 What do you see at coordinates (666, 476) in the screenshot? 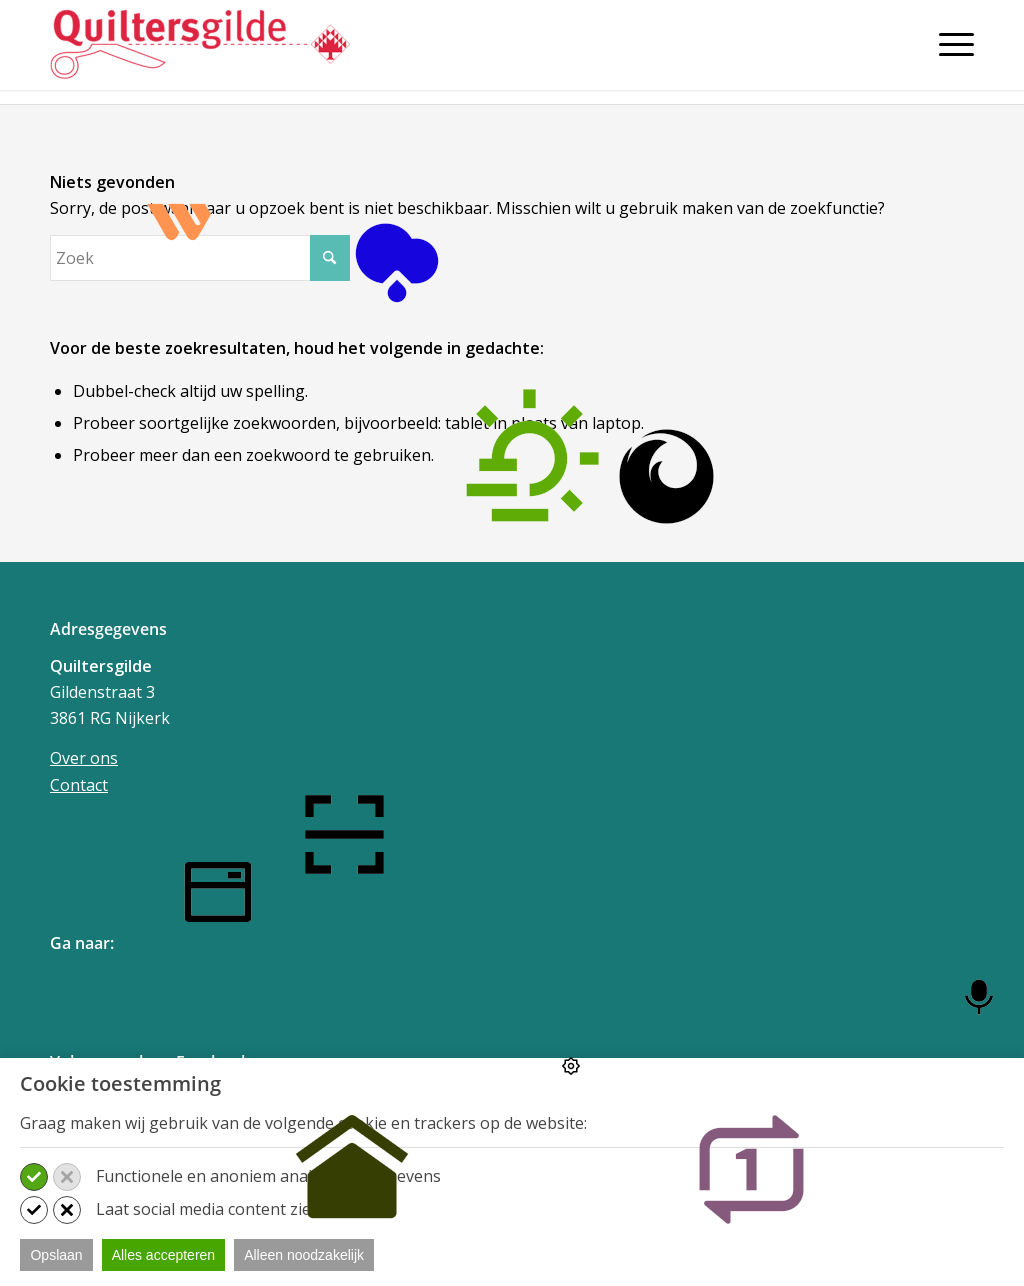
I see `open Mozilla Firefox browser` at bounding box center [666, 476].